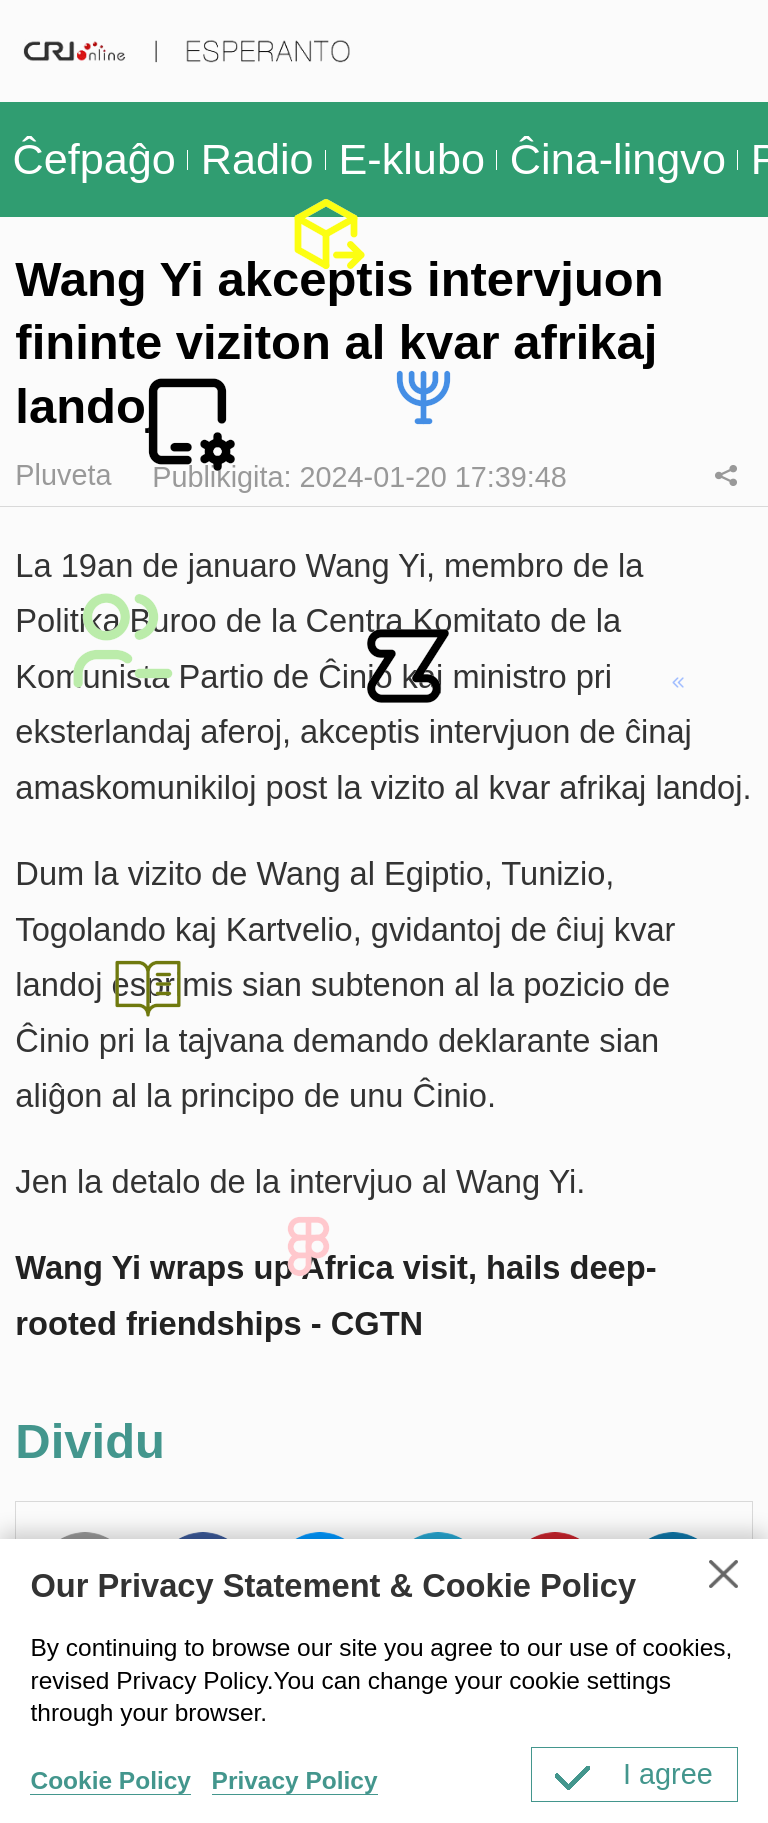  Describe the element at coordinates (678, 682) in the screenshot. I see `skip to previous item or beginning` at that location.